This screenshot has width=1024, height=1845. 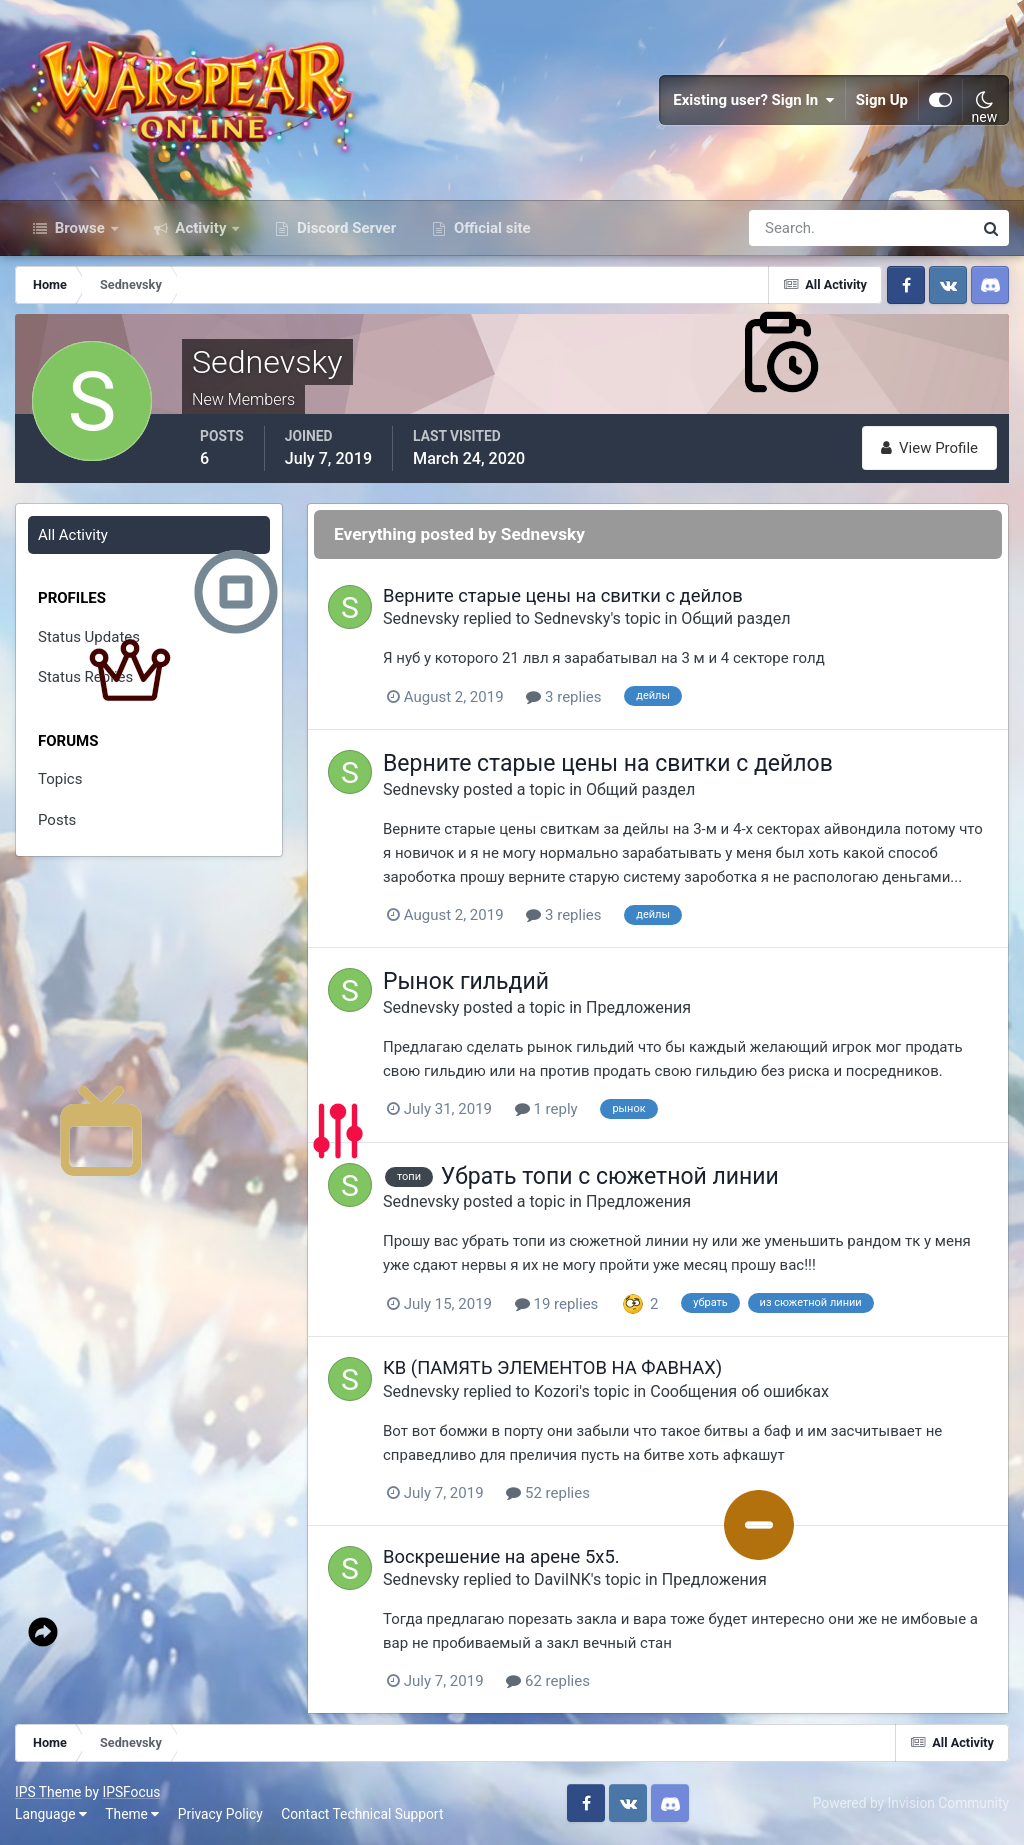 I want to click on share or forward content, so click(x=43, y=1632).